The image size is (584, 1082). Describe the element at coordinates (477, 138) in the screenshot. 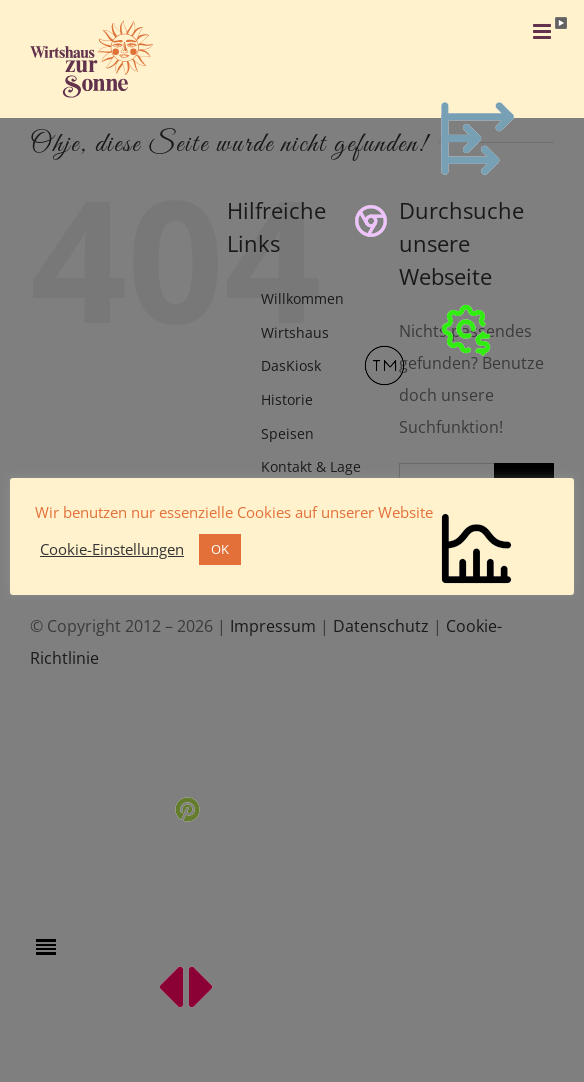

I see `view data flow or process direction` at that location.